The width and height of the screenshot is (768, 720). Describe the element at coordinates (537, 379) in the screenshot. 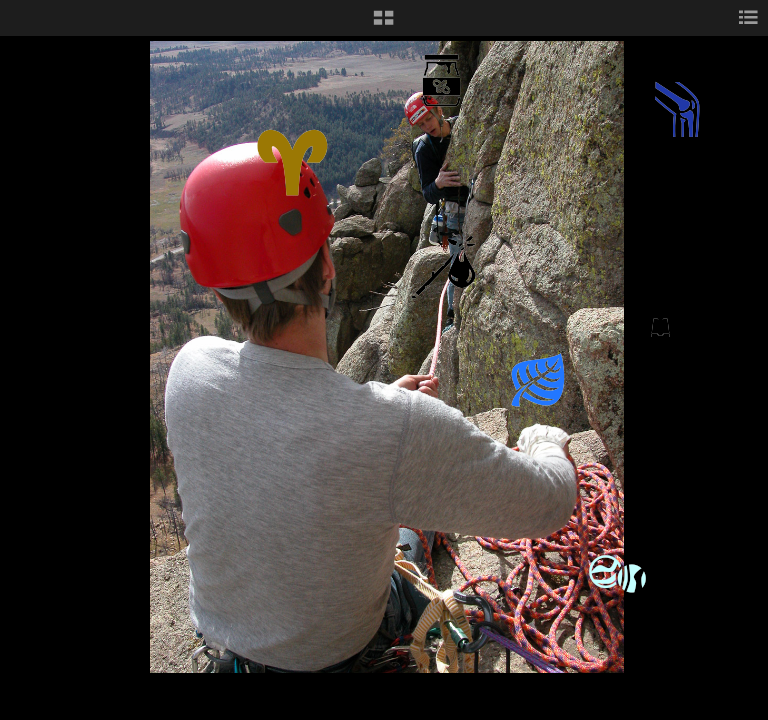

I see `represents a plant or nature category` at that location.